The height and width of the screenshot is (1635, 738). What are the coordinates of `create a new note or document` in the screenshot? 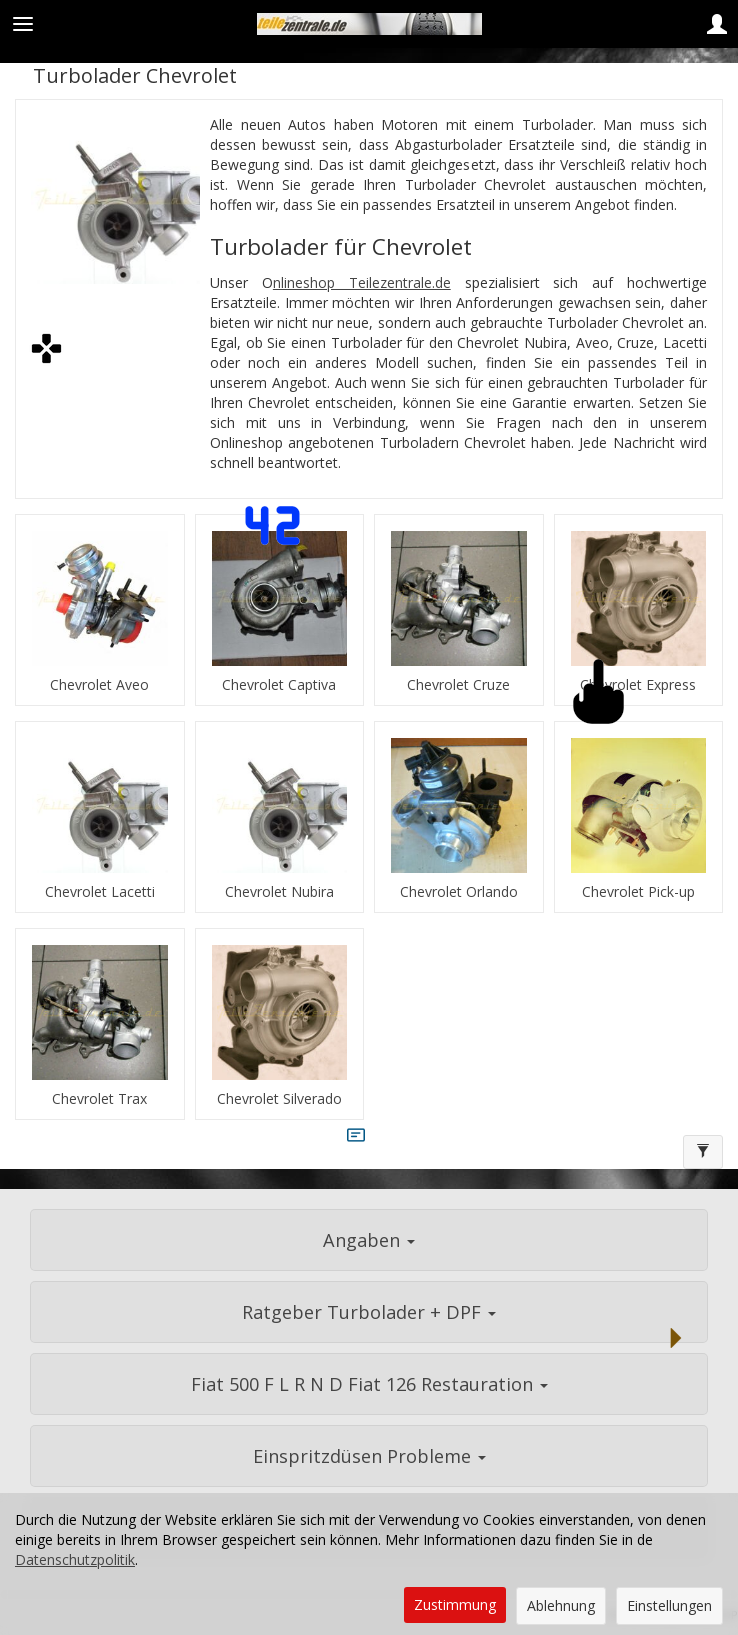 It's located at (356, 1135).